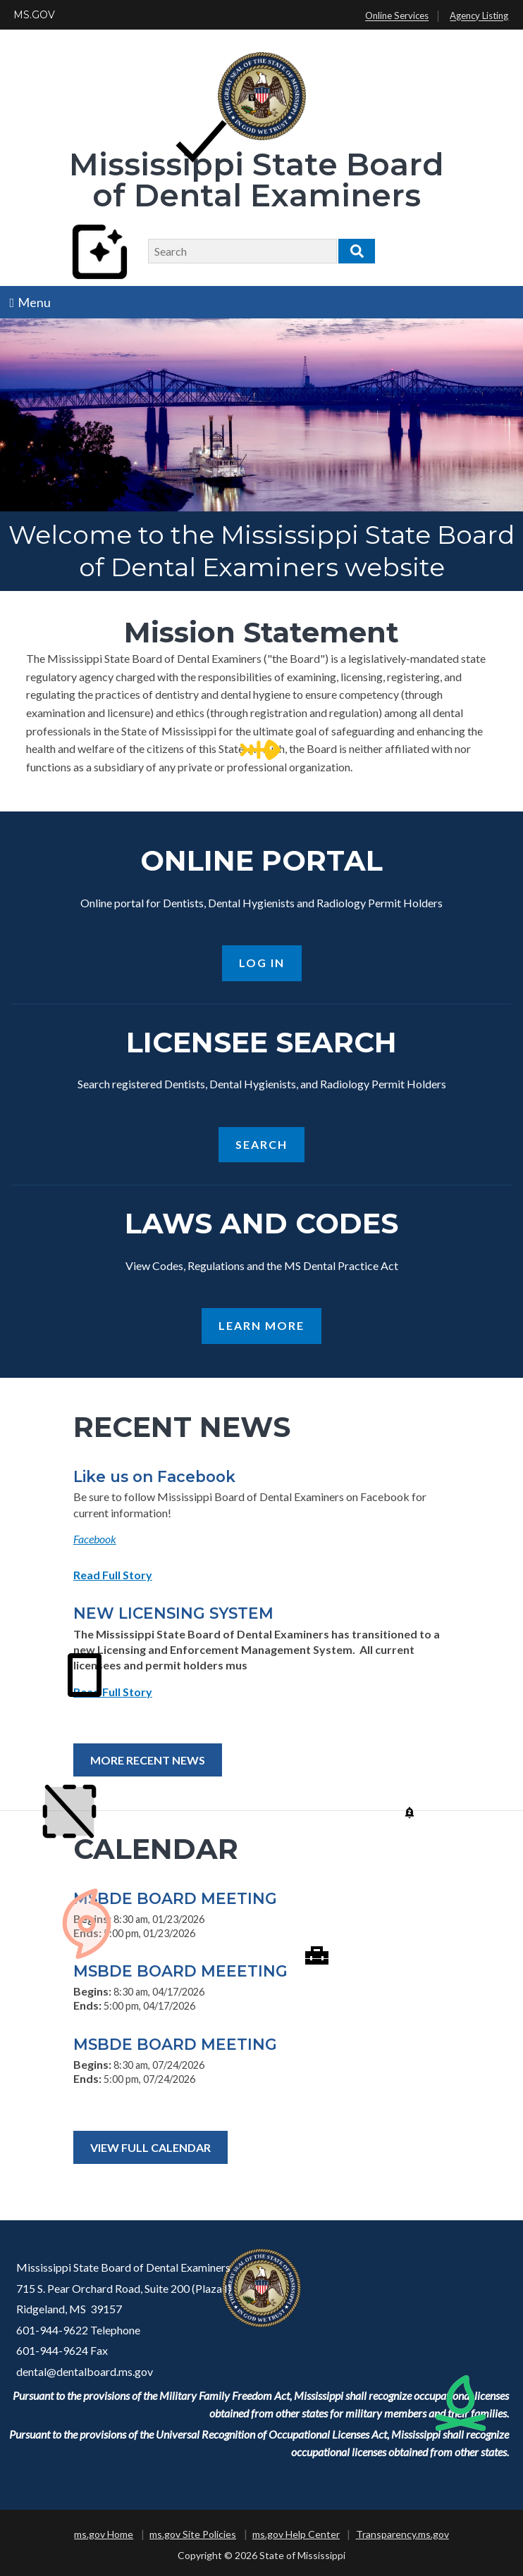 The image size is (523, 2576). What do you see at coordinates (201, 141) in the screenshot?
I see `confirm or submit an action` at bounding box center [201, 141].